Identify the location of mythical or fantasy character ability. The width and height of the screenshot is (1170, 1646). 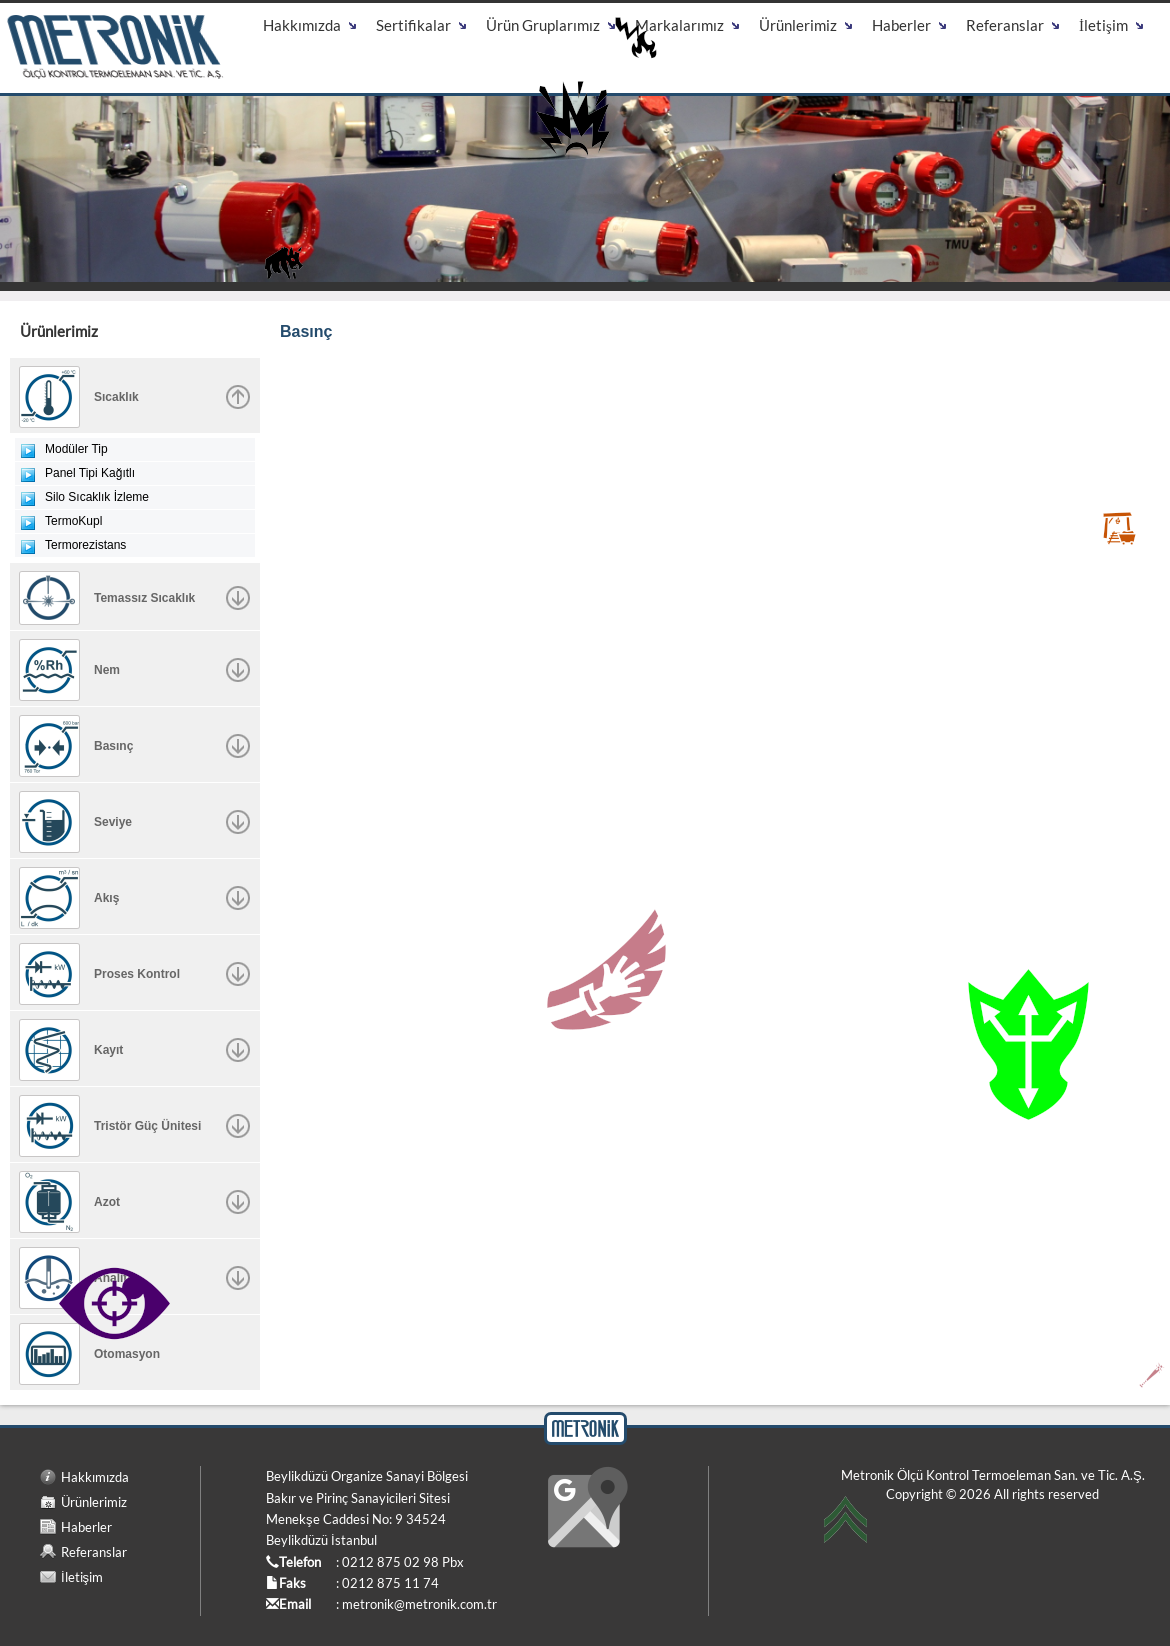
(606, 969).